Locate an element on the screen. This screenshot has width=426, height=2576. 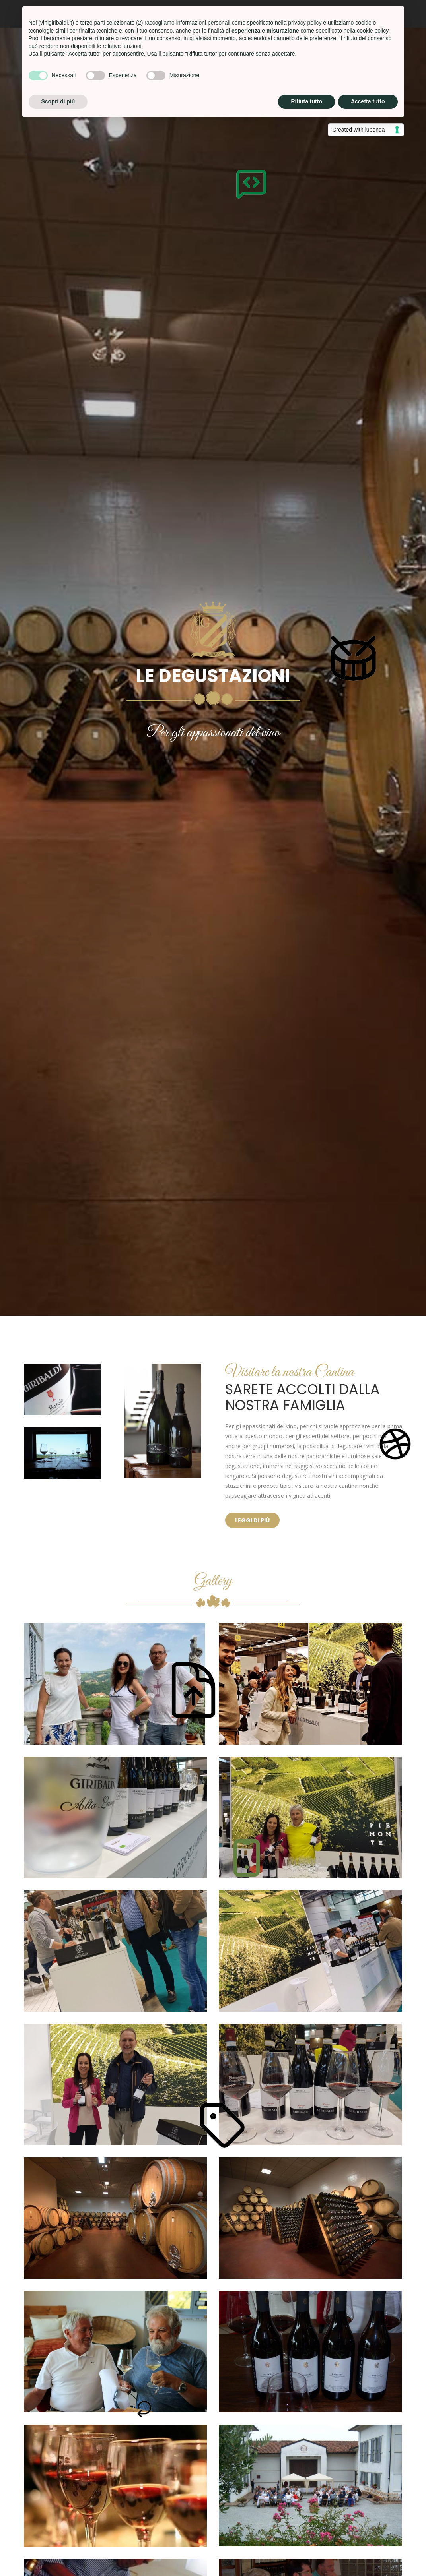
set display to evening or night mode is located at coordinates (280, 2041).